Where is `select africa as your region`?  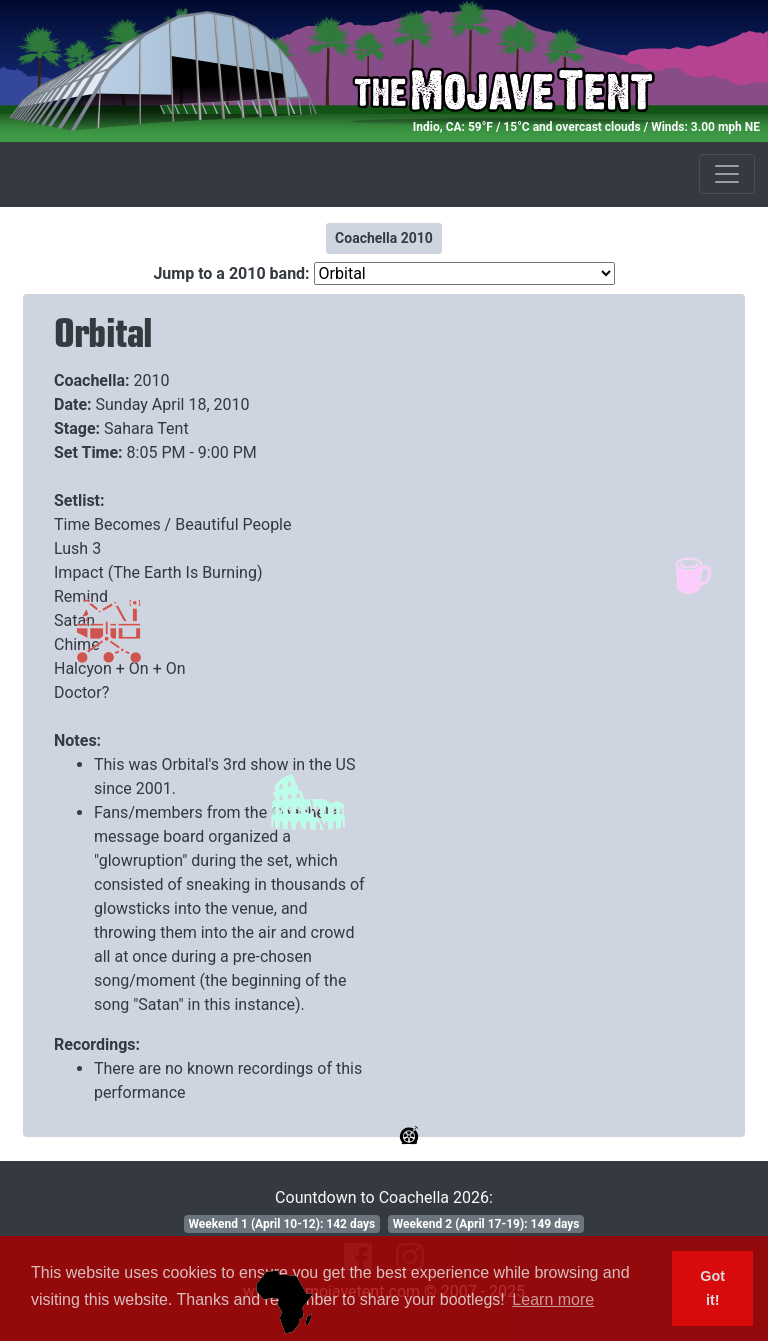 select africa as your region is located at coordinates (285, 1302).